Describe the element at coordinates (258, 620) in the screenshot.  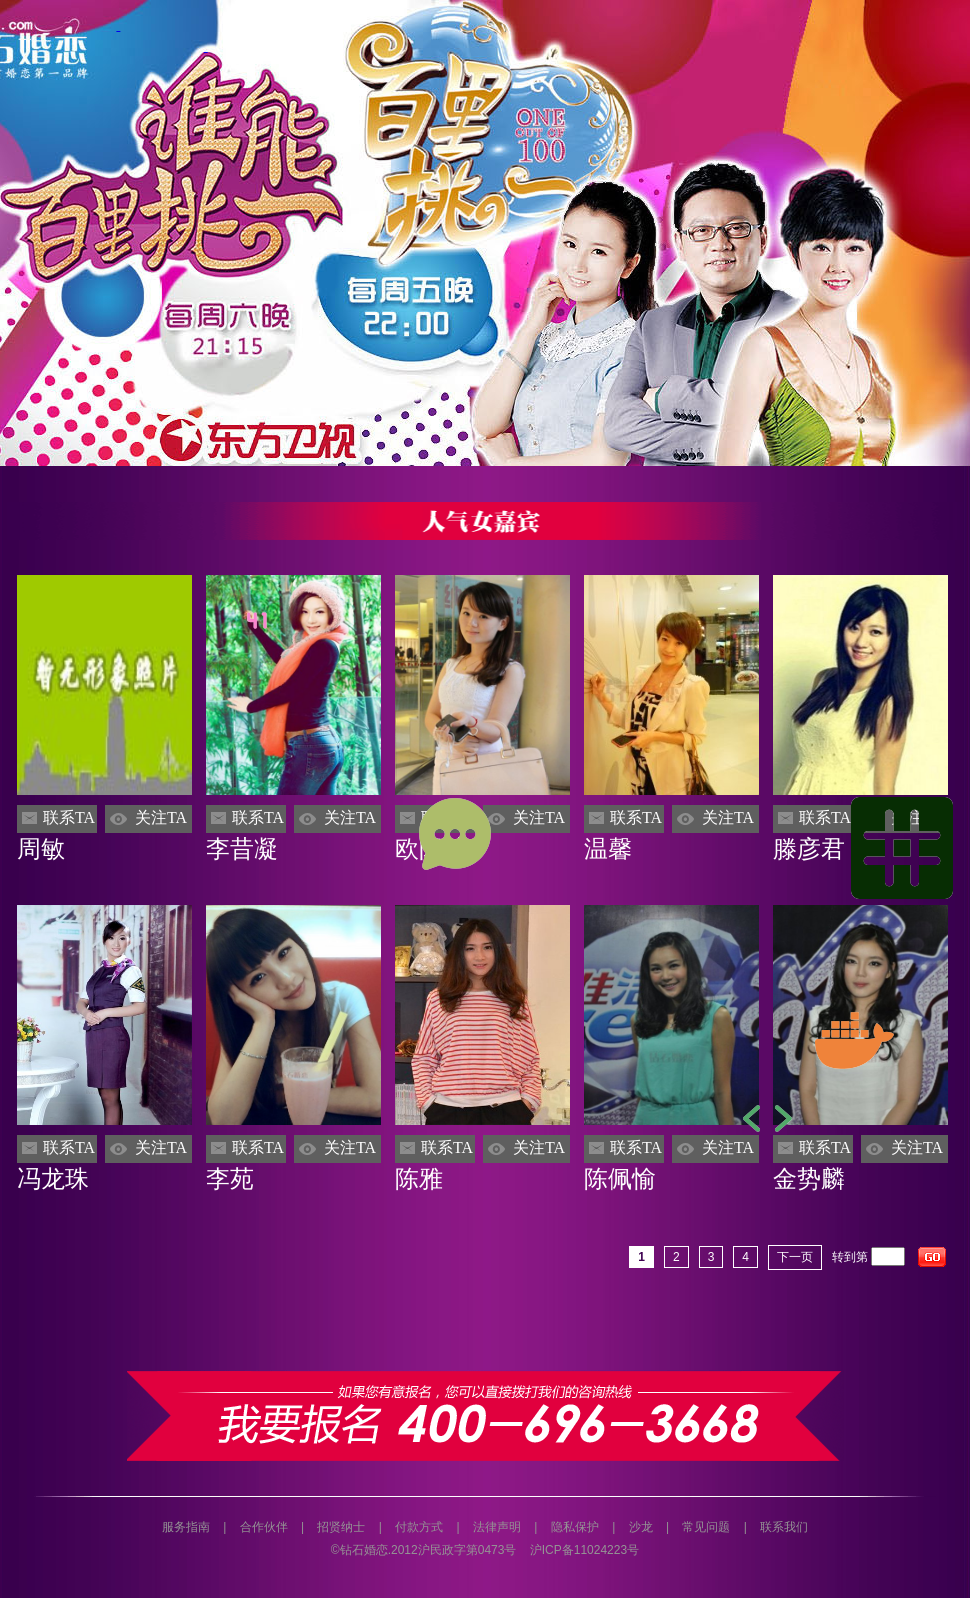
I see `indicates item number 41 in a list or sequence` at that location.